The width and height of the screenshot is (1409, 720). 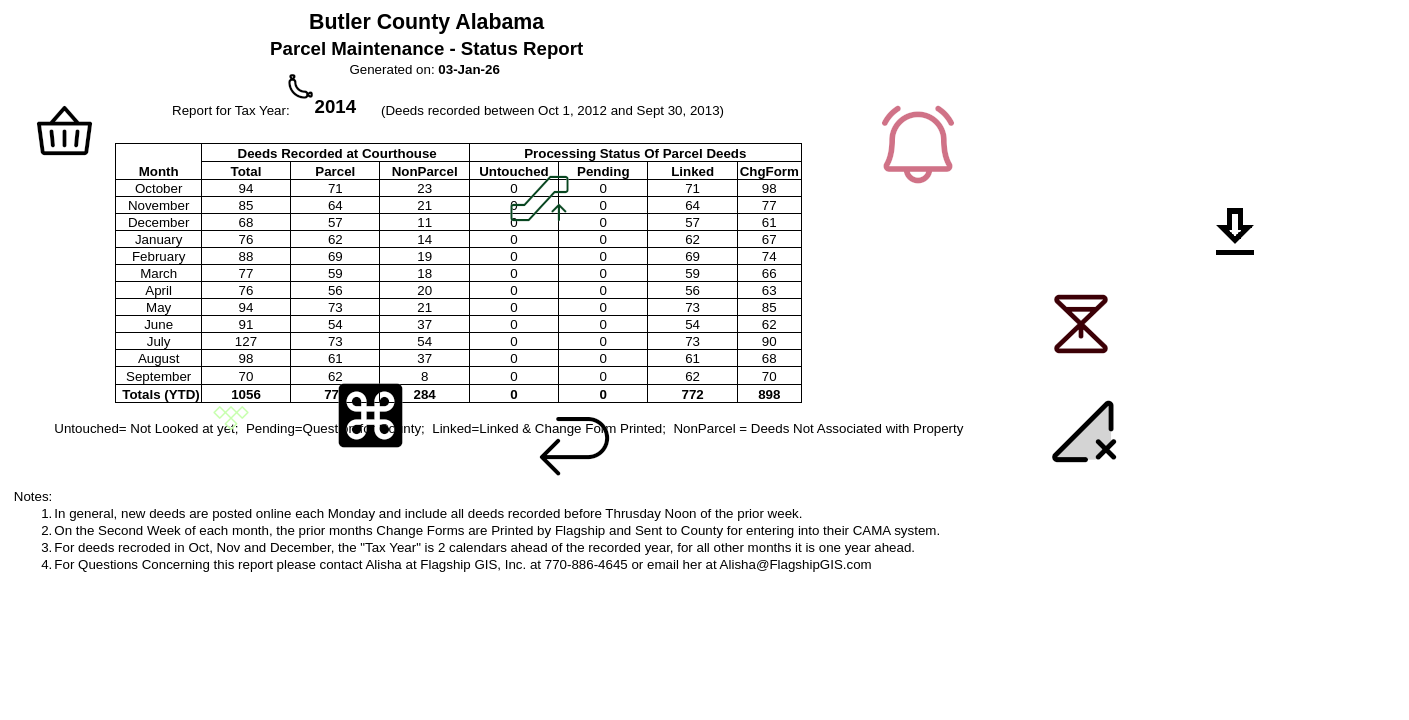 I want to click on indicates a task or process in progress, so click(x=1081, y=324).